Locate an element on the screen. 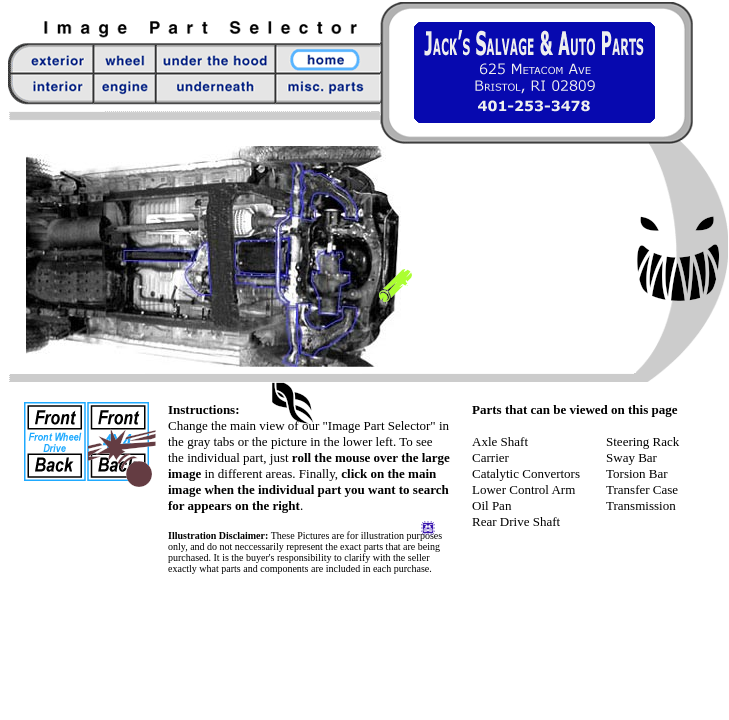 This screenshot has width=729, height=720. activate tentacle attack ability is located at coordinates (293, 403).